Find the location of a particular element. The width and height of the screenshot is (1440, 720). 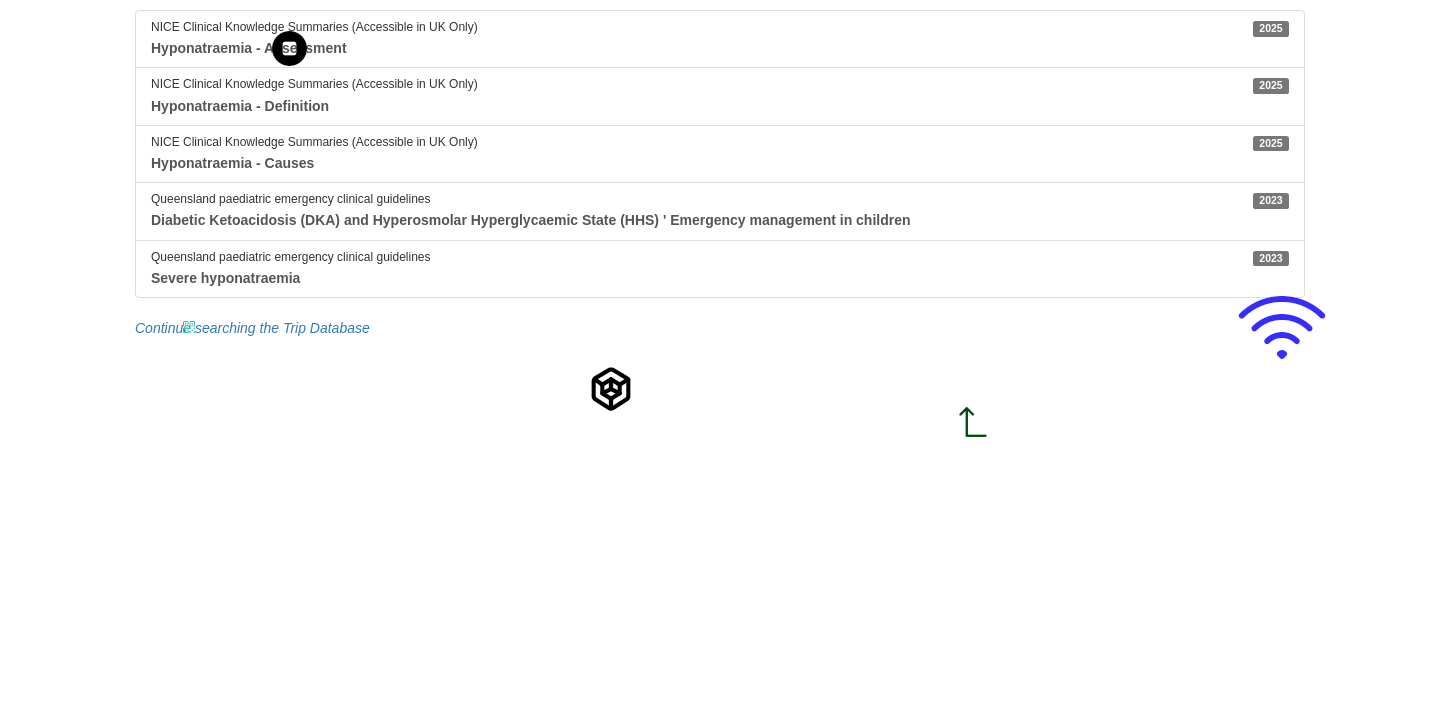

view 3d model or object is located at coordinates (611, 389).